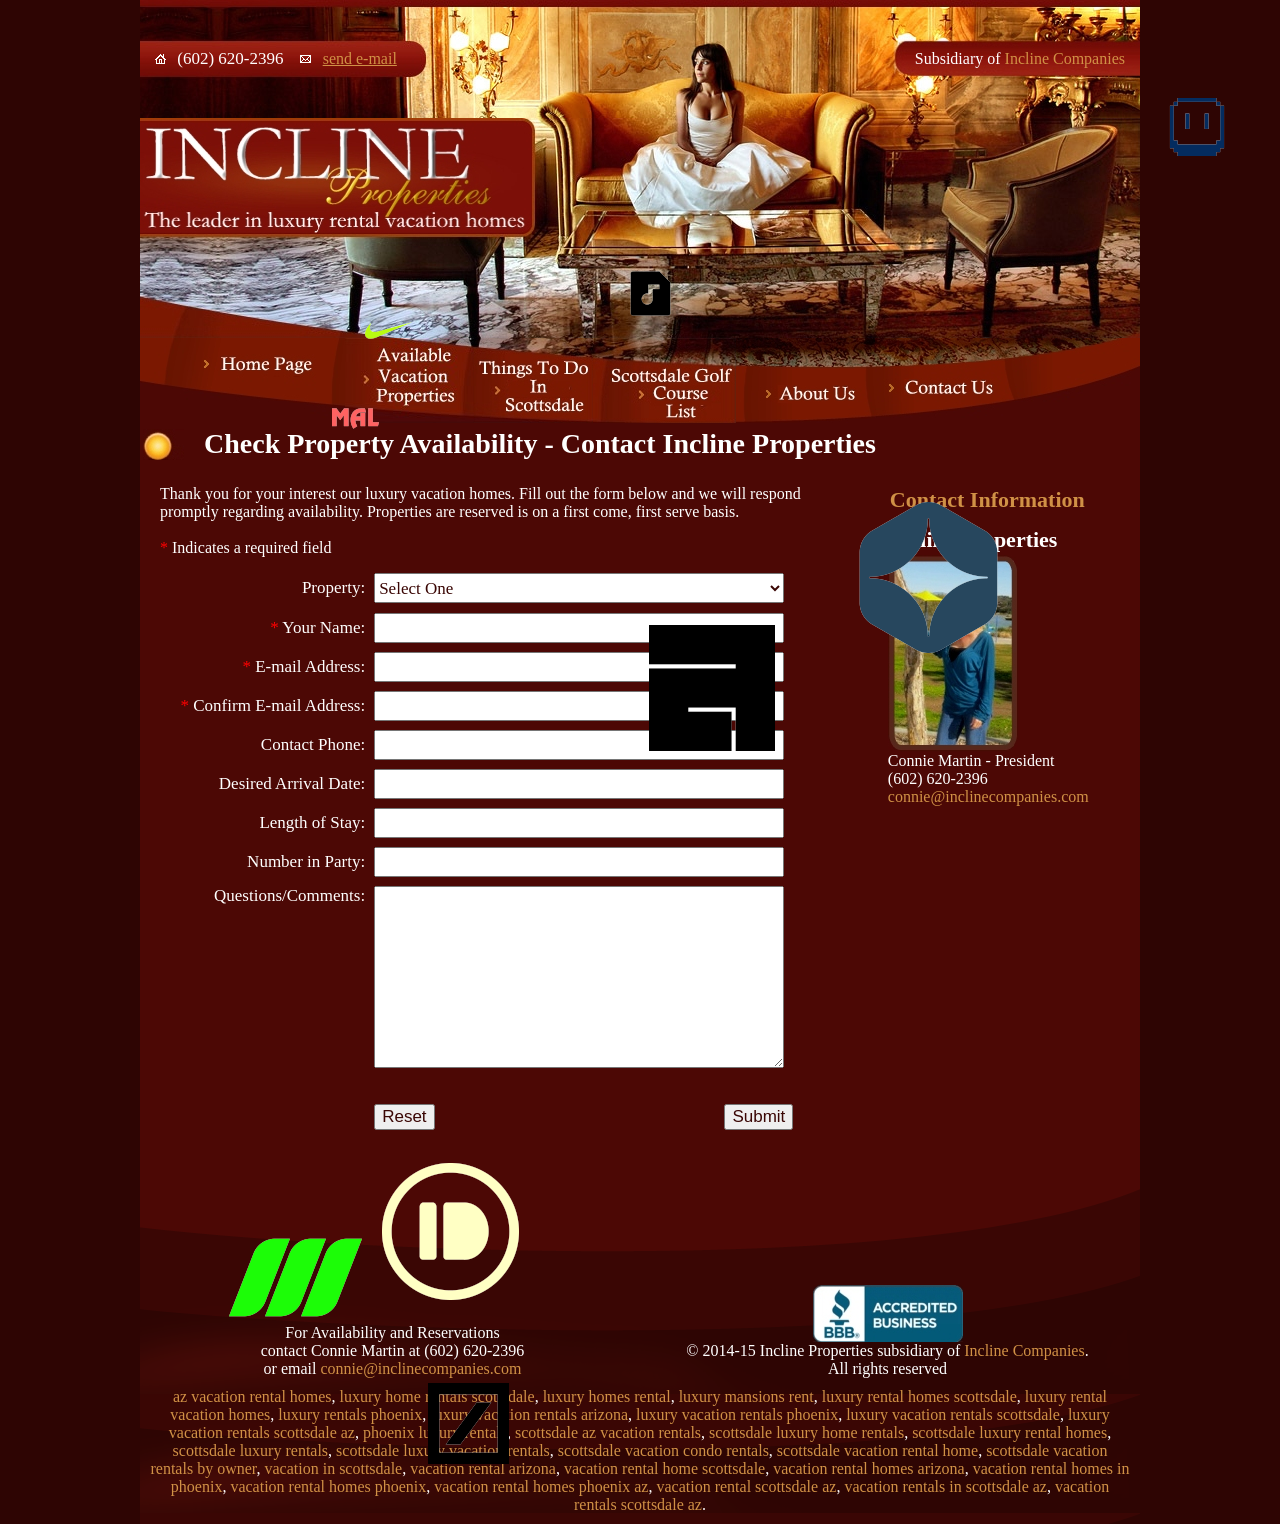 The image size is (1280, 1524). What do you see at coordinates (712, 688) in the screenshot?
I see `awesomewm window manager logo` at bounding box center [712, 688].